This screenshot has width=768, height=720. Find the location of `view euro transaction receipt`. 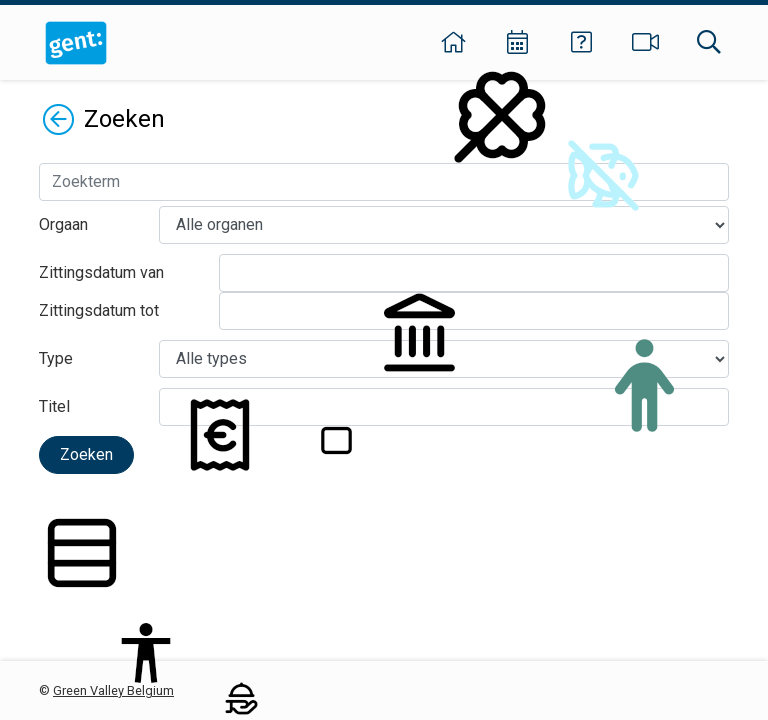

view euro transaction receipt is located at coordinates (220, 435).